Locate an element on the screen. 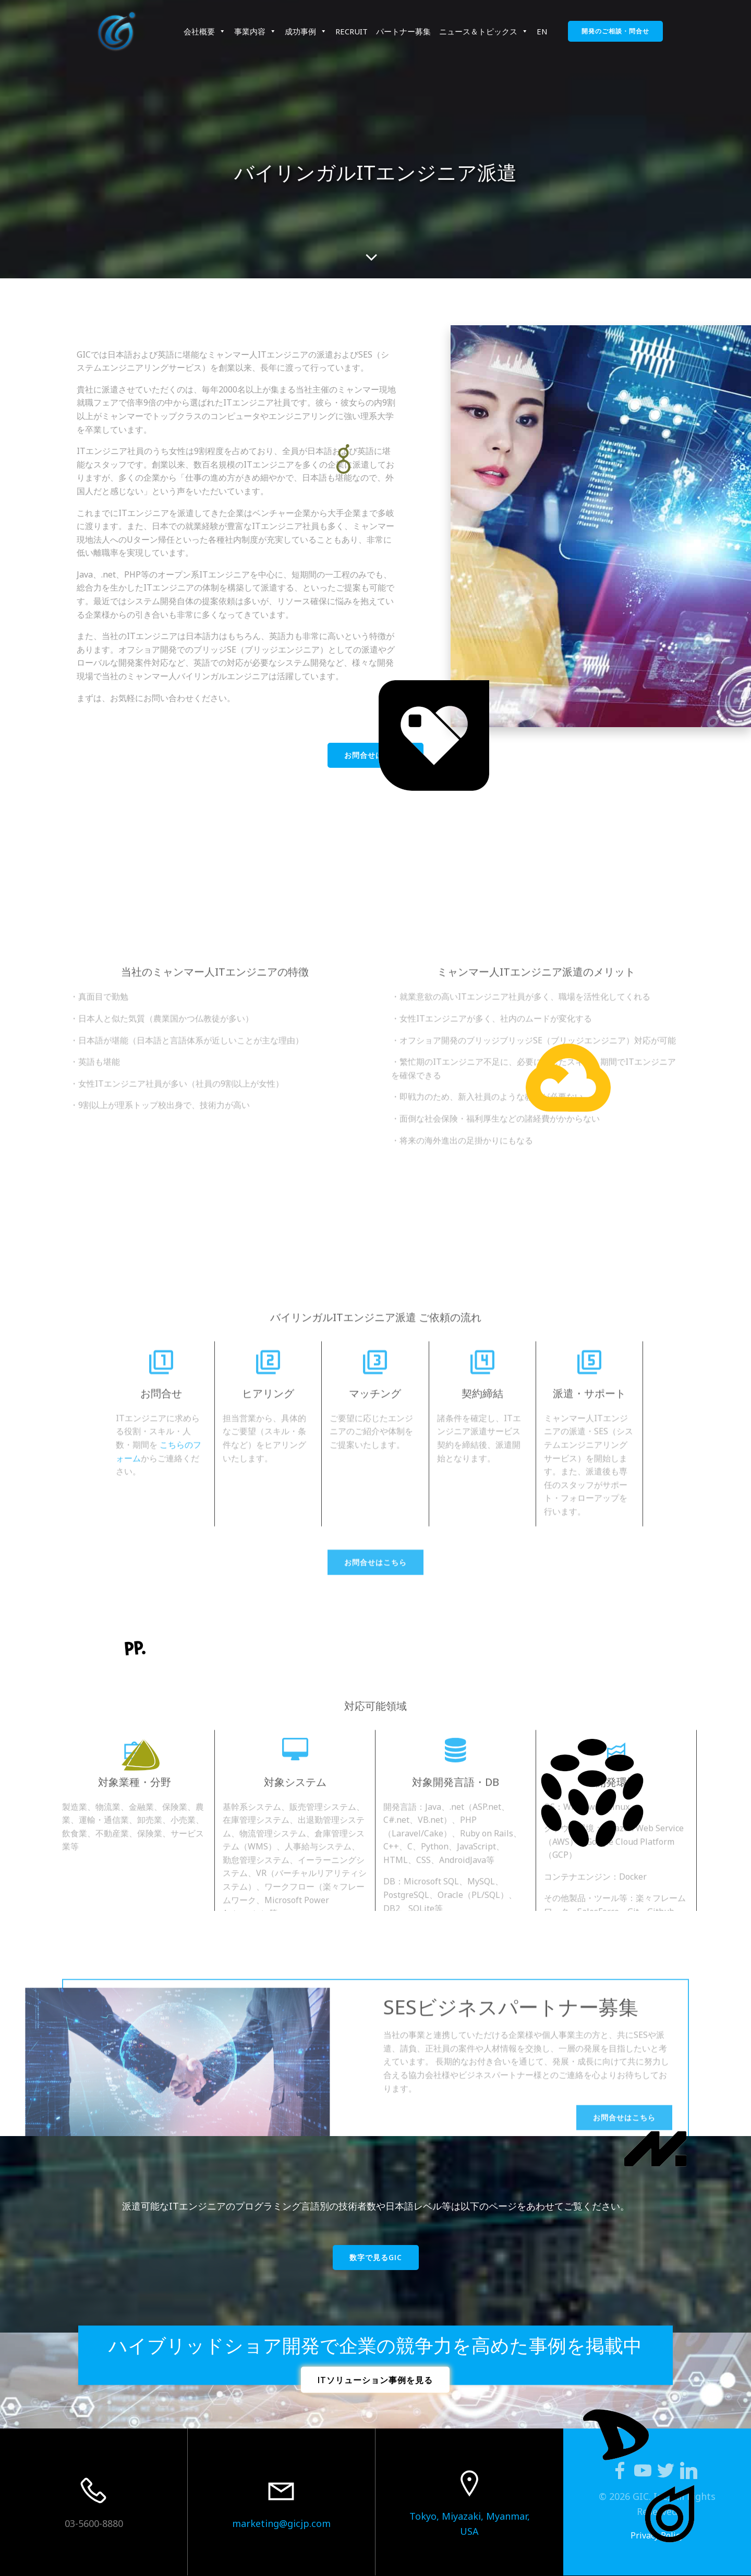 This screenshot has width=751, height=2576. meizu brand logo is located at coordinates (655, 2149).